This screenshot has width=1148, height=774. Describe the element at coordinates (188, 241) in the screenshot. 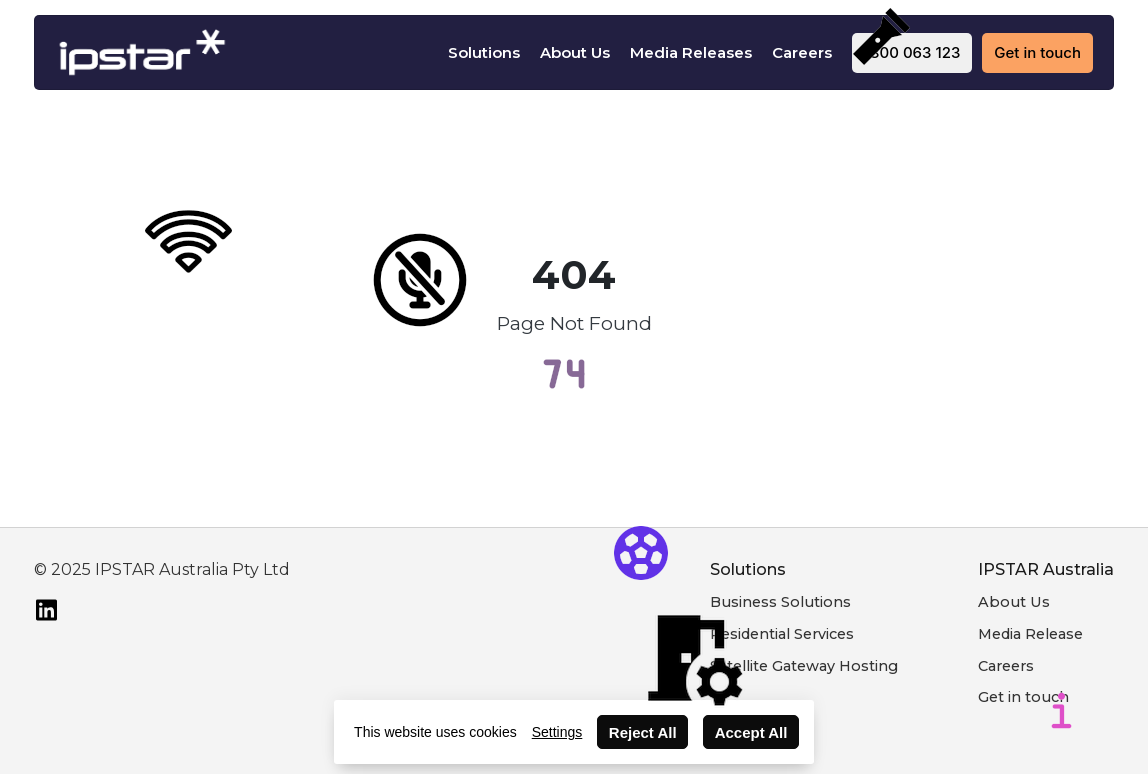

I see `indicates wireless network connection status` at that location.